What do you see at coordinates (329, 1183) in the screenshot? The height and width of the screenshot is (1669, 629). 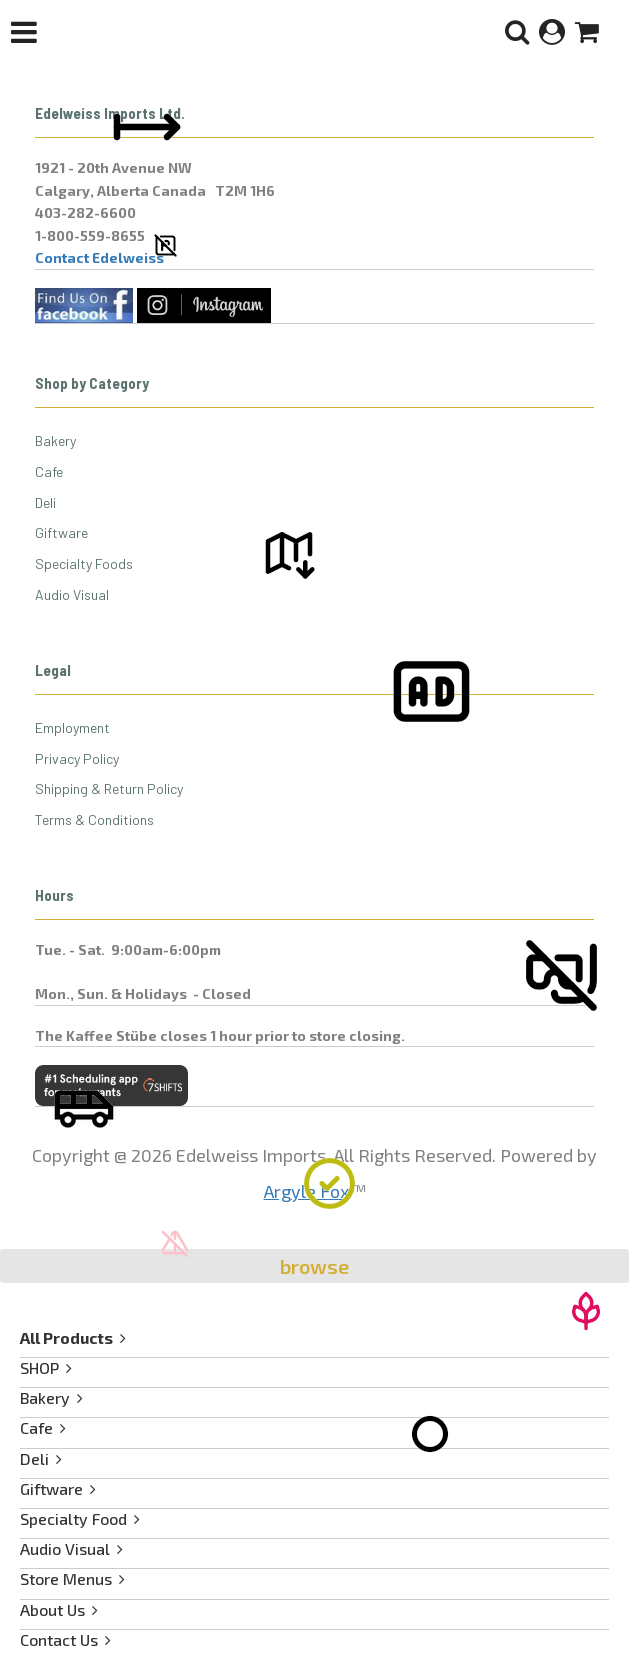 I see `indicates a completed or successful action` at bounding box center [329, 1183].